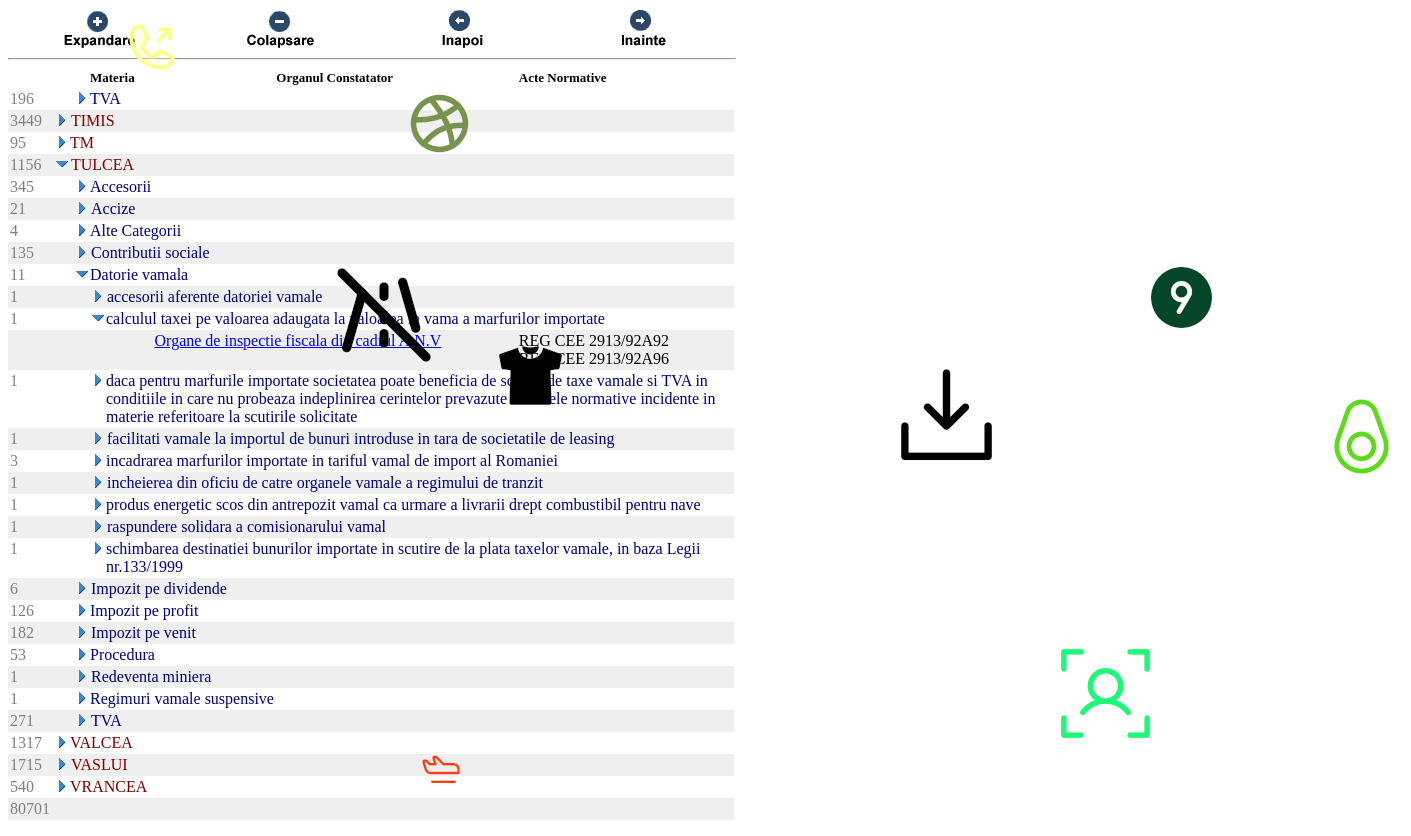  I want to click on focus on user profile or account, so click(1105, 693).